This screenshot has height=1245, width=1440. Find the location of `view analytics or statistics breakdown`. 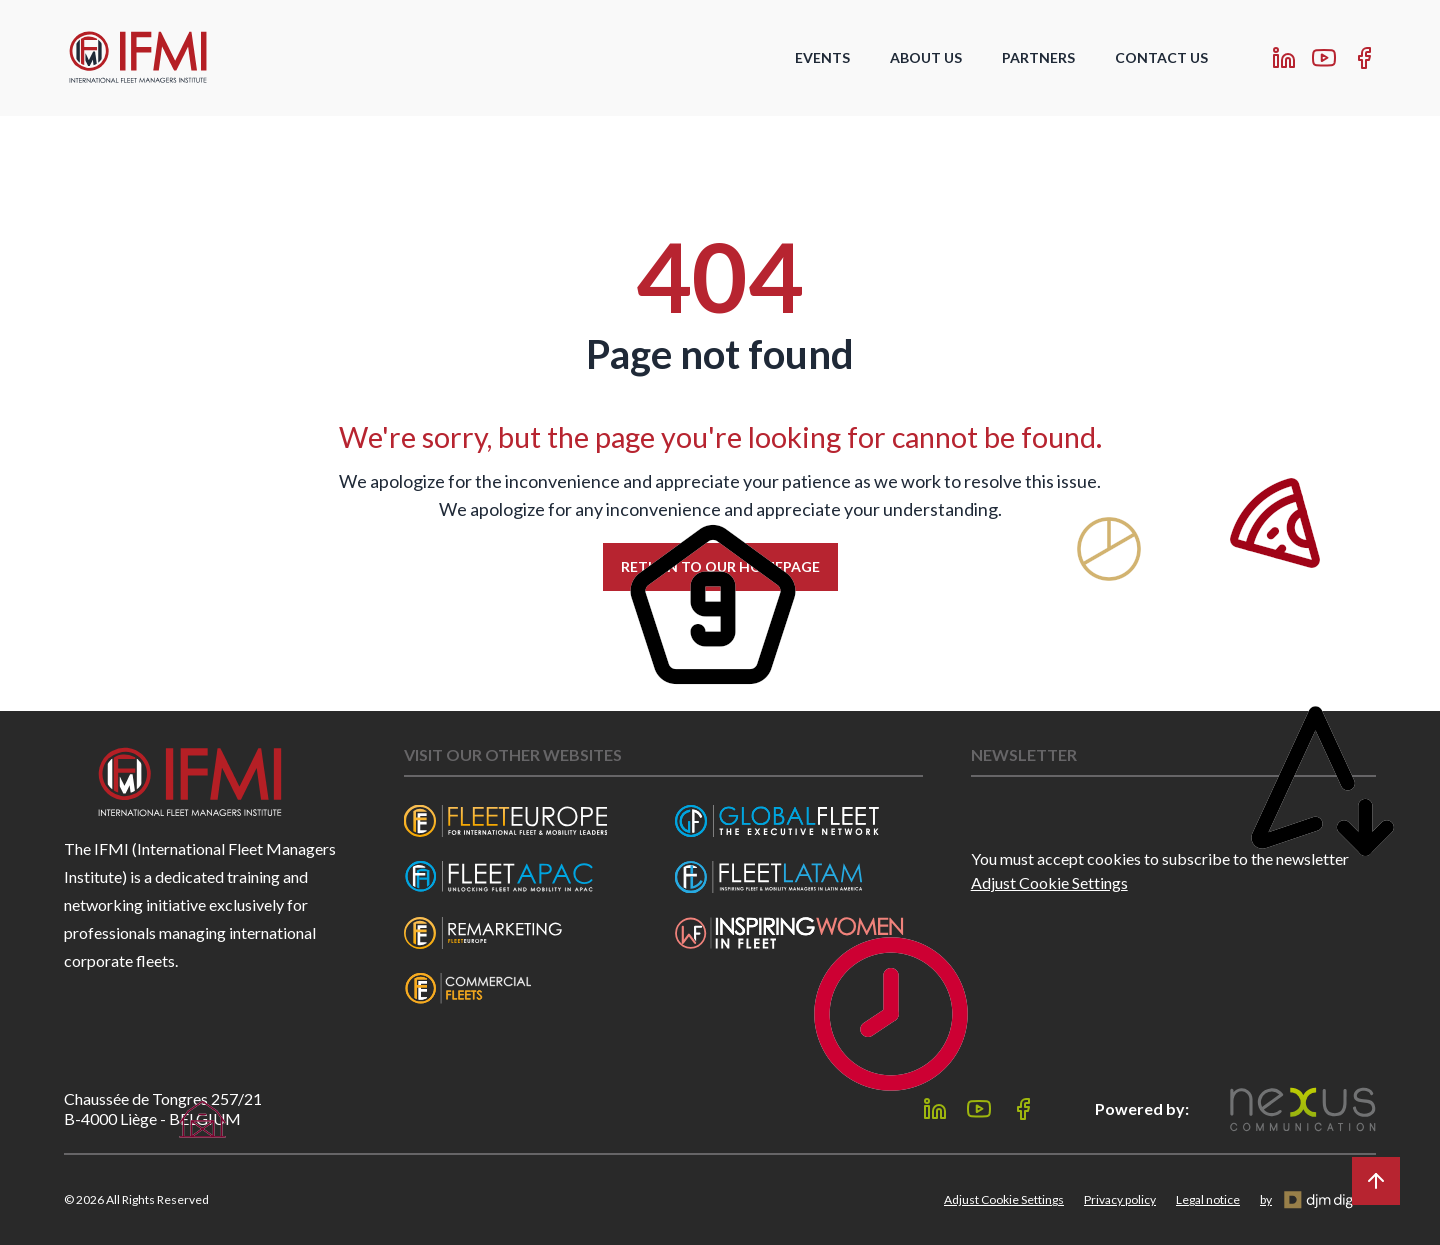

view analytics or statistics breakdown is located at coordinates (1109, 549).